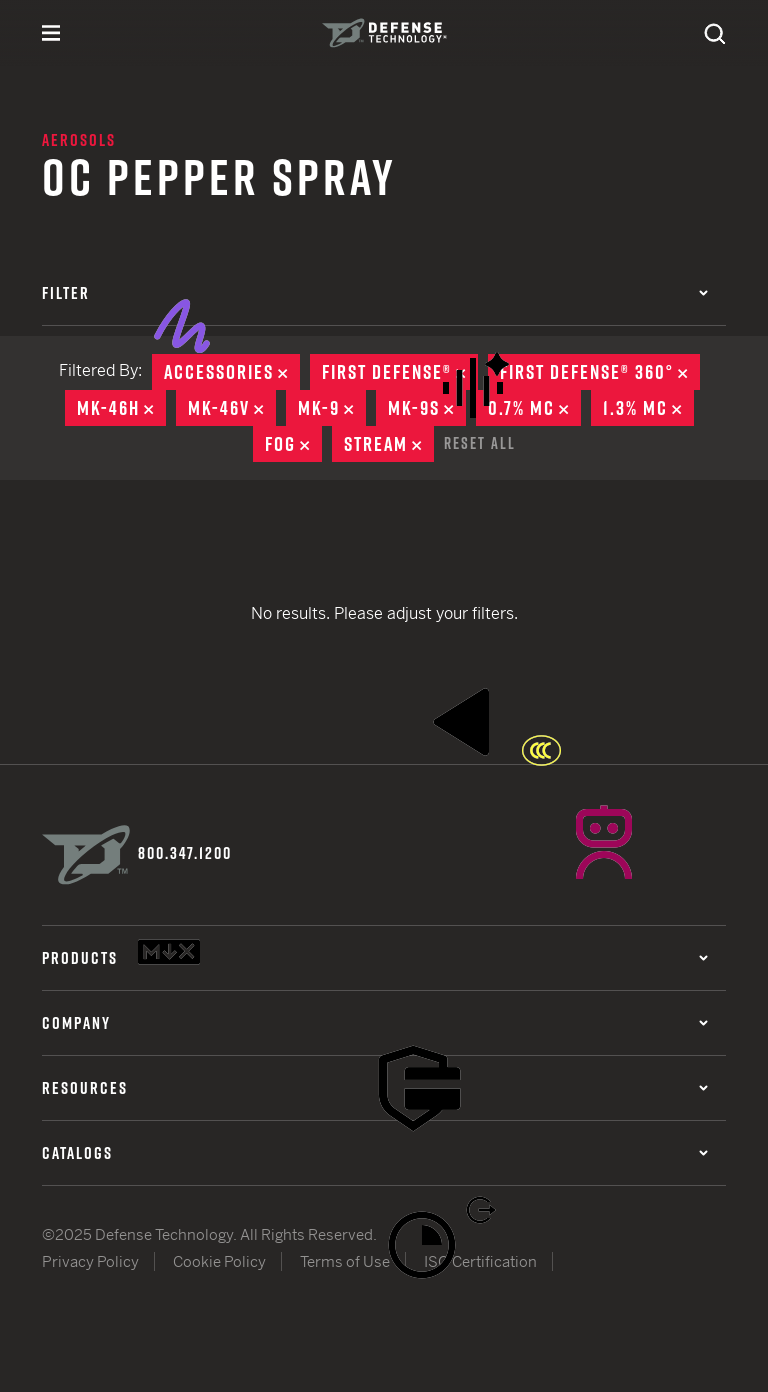  Describe the element at coordinates (467, 722) in the screenshot. I see `play media in reverse` at that location.